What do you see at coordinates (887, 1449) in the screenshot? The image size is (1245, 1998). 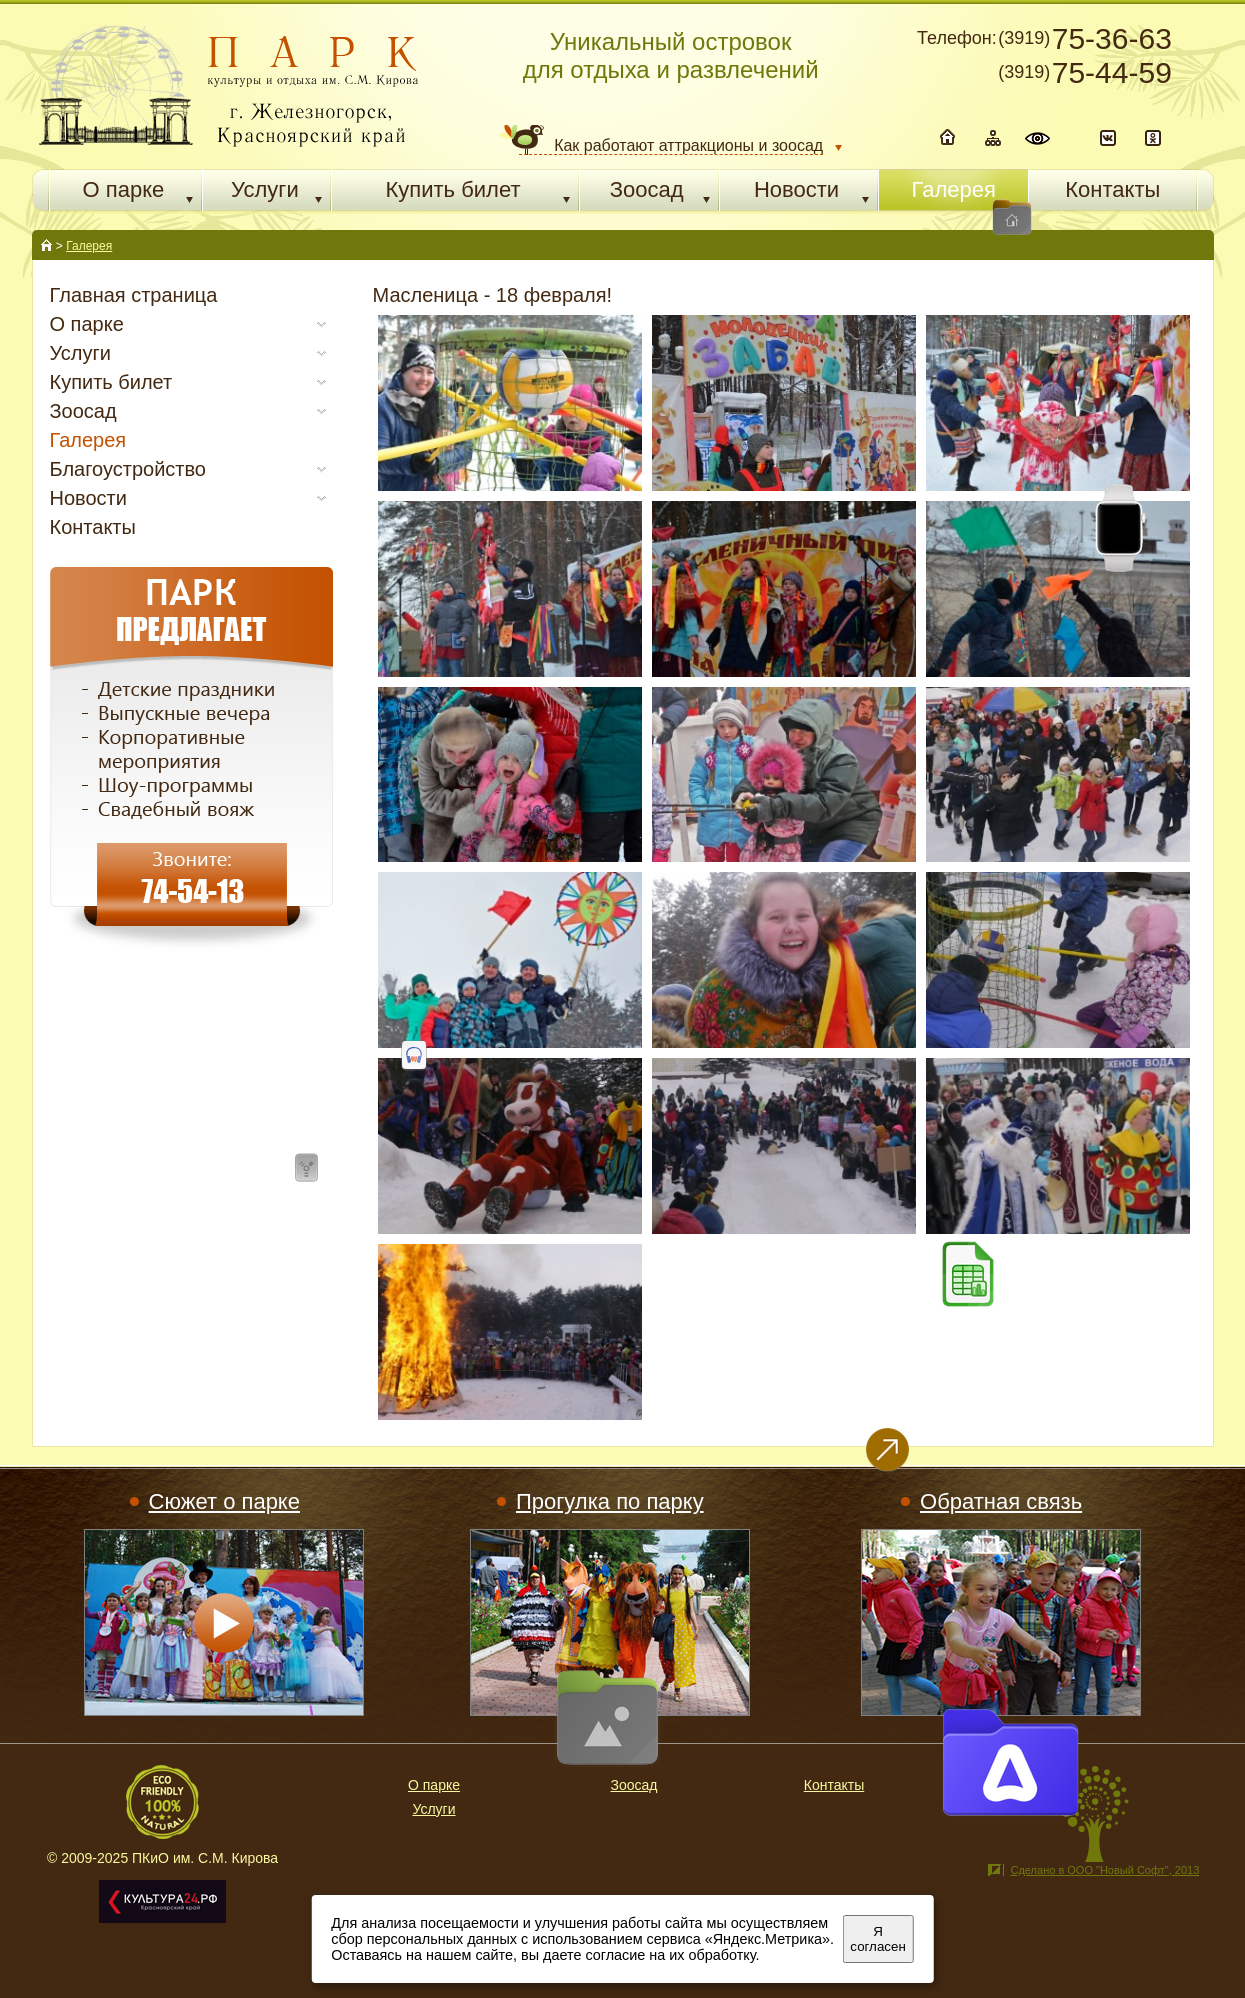 I see `indicates a symbolic link or shortcut to another file` at bounding box center [887, 1449].